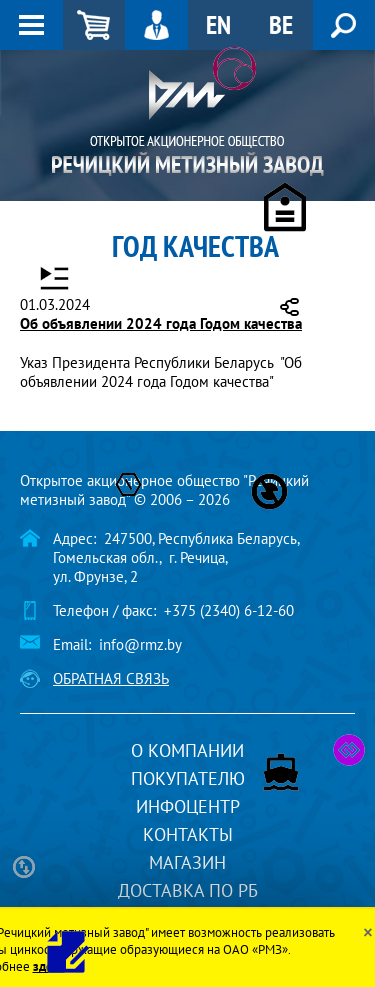 This screenshot has height=987, width=375. Describe the element at coordinates (54, 278) in the screenshot. I see `view your playlist` at that location.